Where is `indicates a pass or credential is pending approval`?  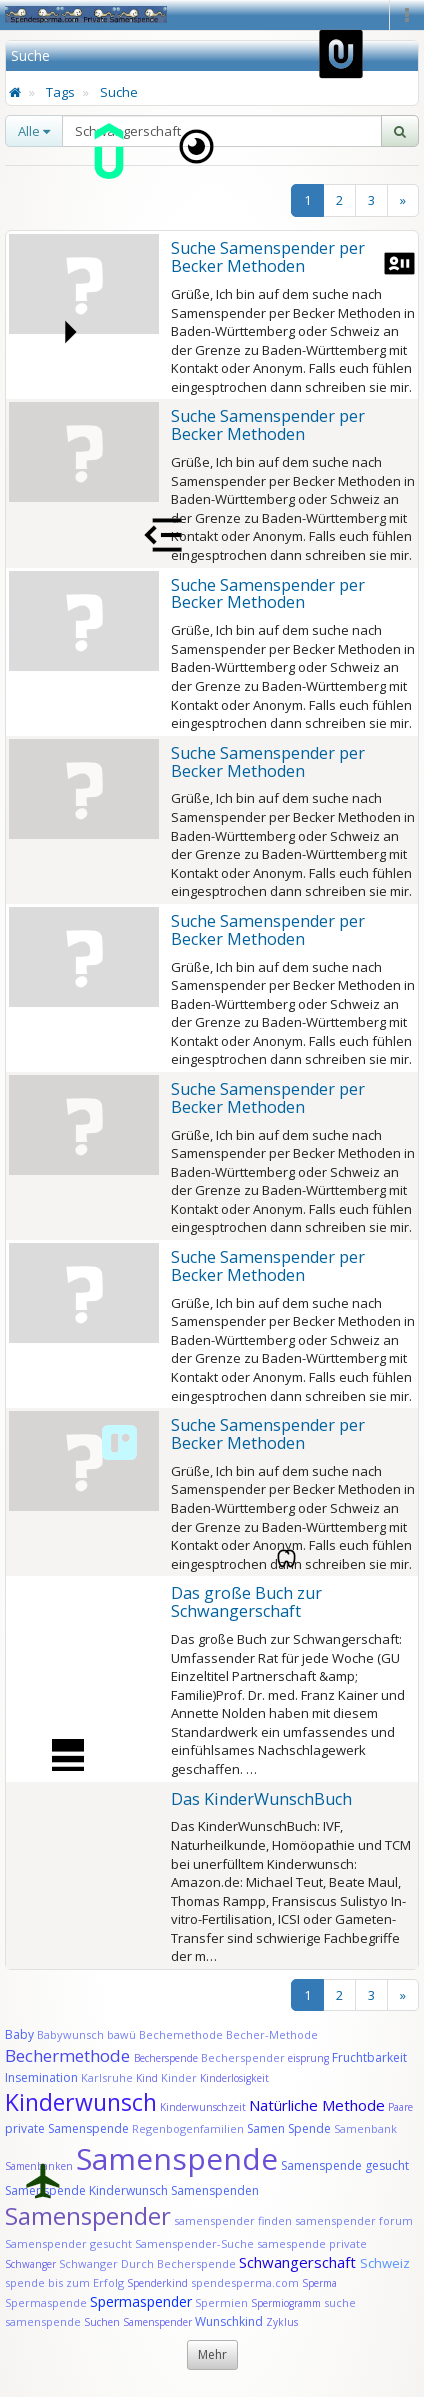
indicates a pass or credential is pending approval is located at coordinates (399, 263).